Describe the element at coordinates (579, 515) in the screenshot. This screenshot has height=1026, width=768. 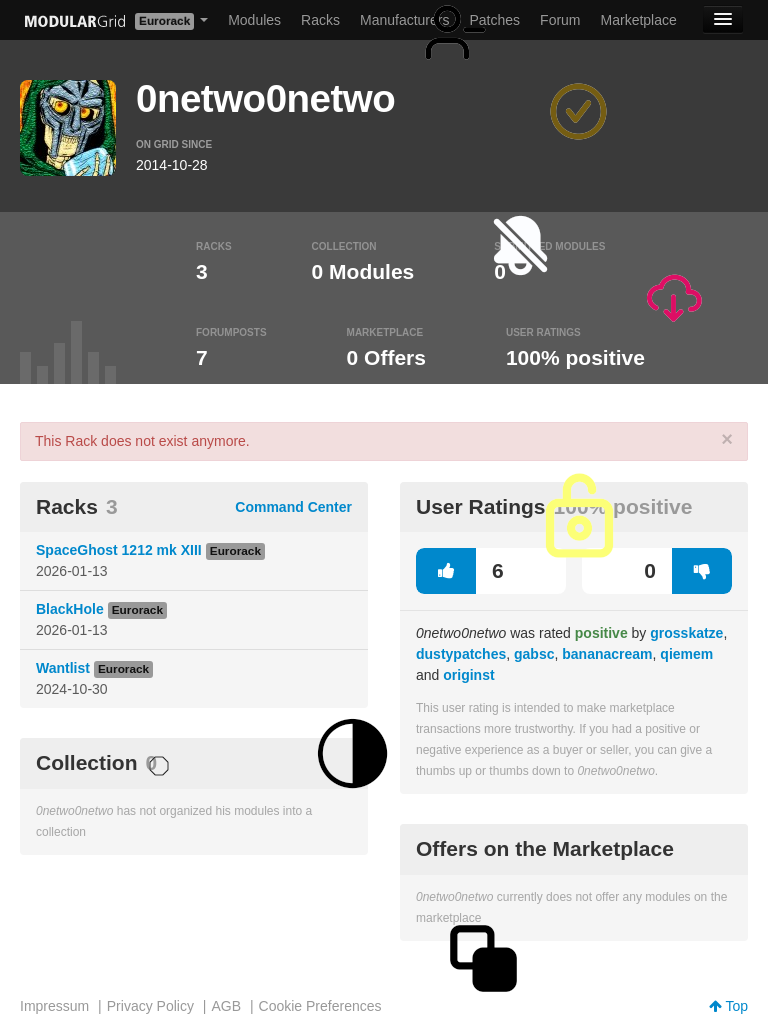
I see `unlock a secured item or account` at that location.